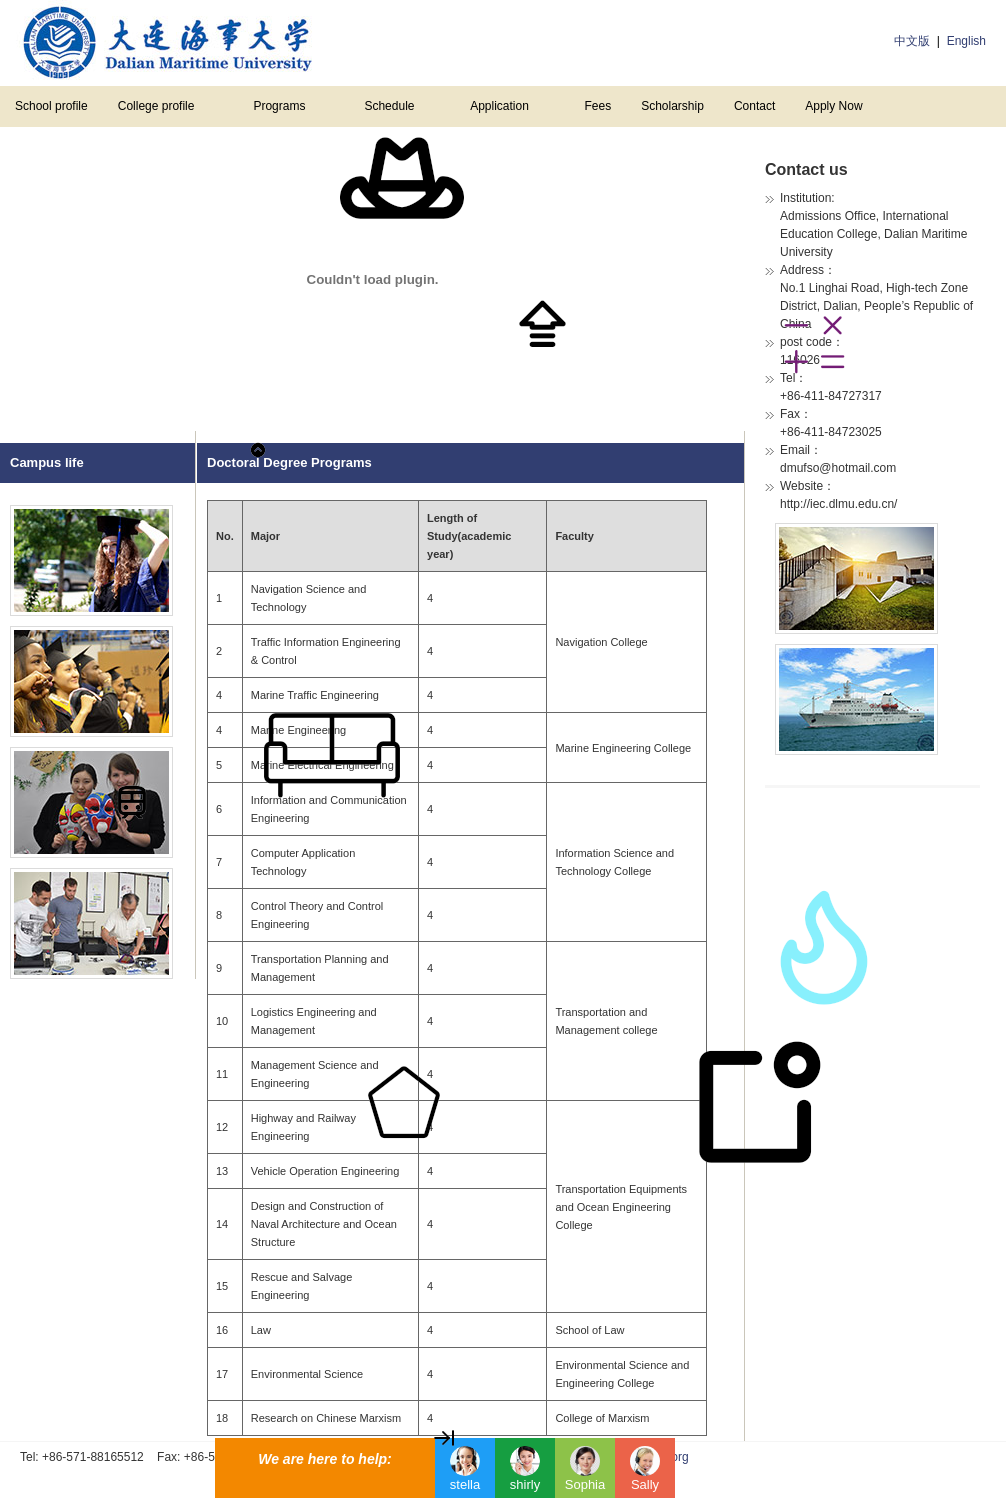  I want to click on scroll to top of page, so click(258, 450).